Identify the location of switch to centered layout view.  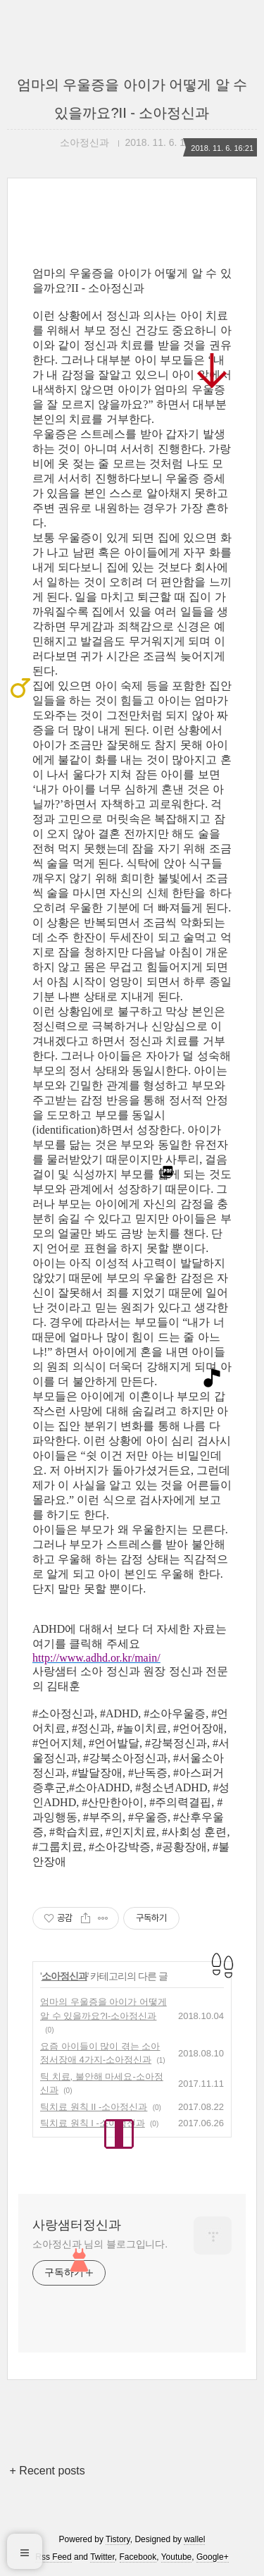
(119, 2134).